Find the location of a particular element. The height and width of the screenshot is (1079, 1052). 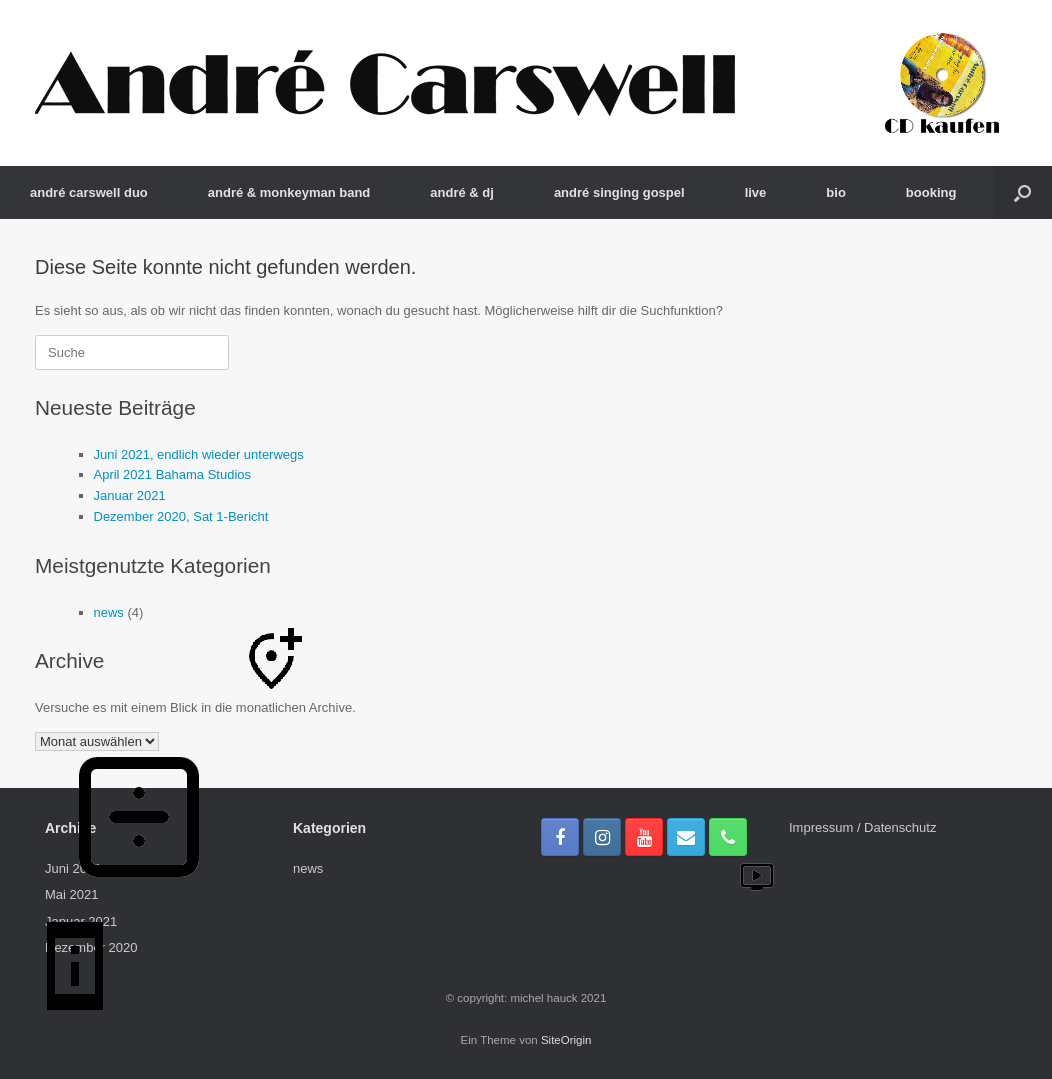

add a new location pin to the map is located at coordinates (271, 658).